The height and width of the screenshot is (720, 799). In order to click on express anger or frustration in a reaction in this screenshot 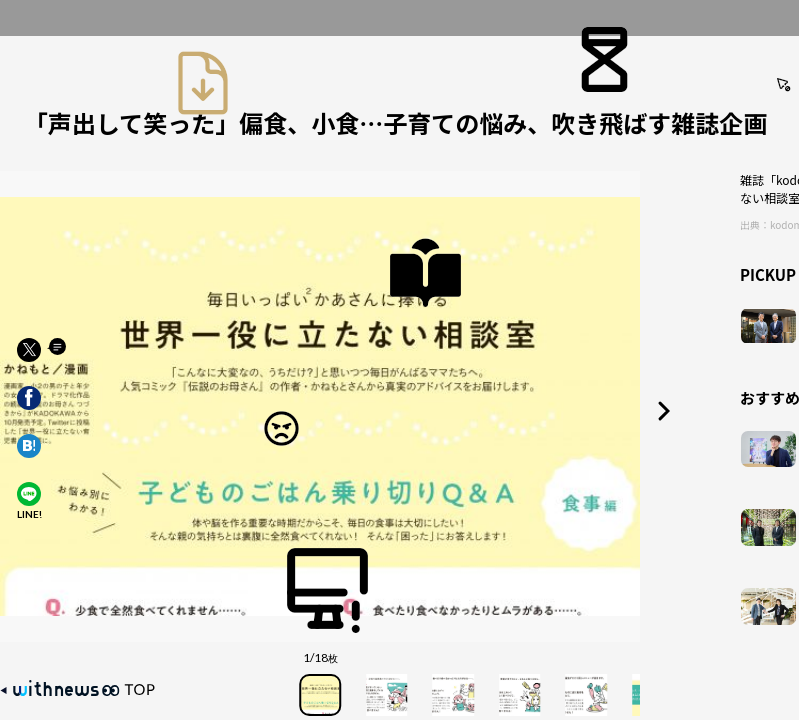, I will do `click(281, 428)`.